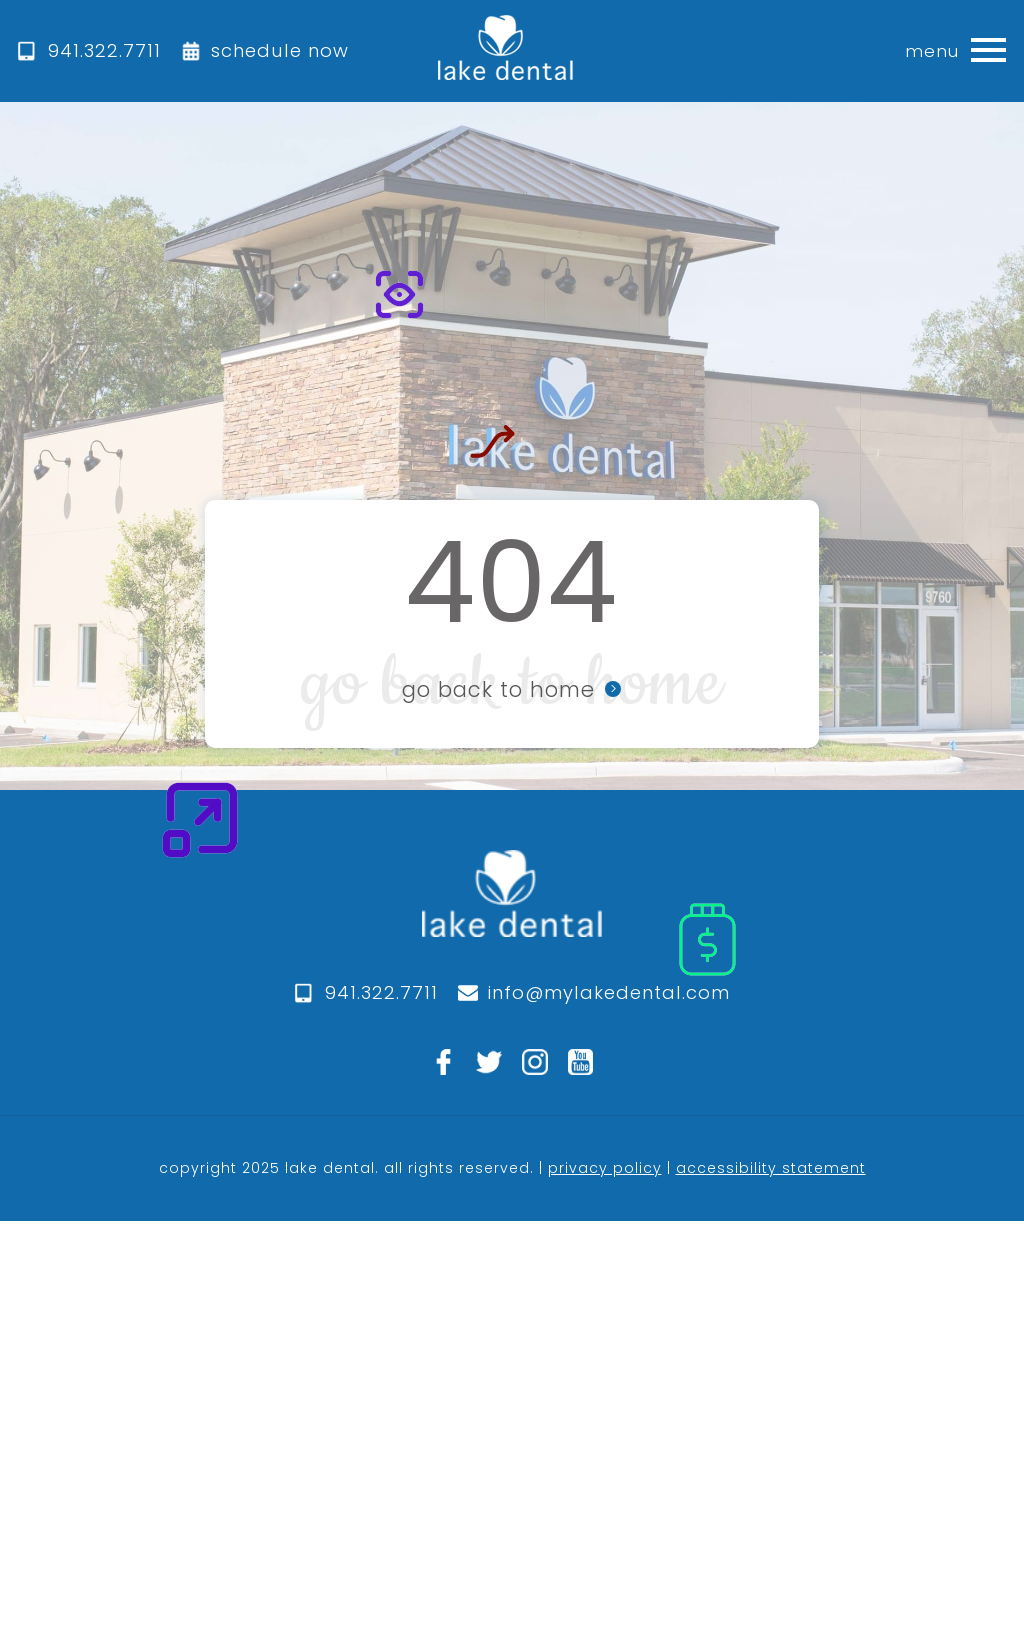  I want to click on send a tip or donation, so click(707, 939).